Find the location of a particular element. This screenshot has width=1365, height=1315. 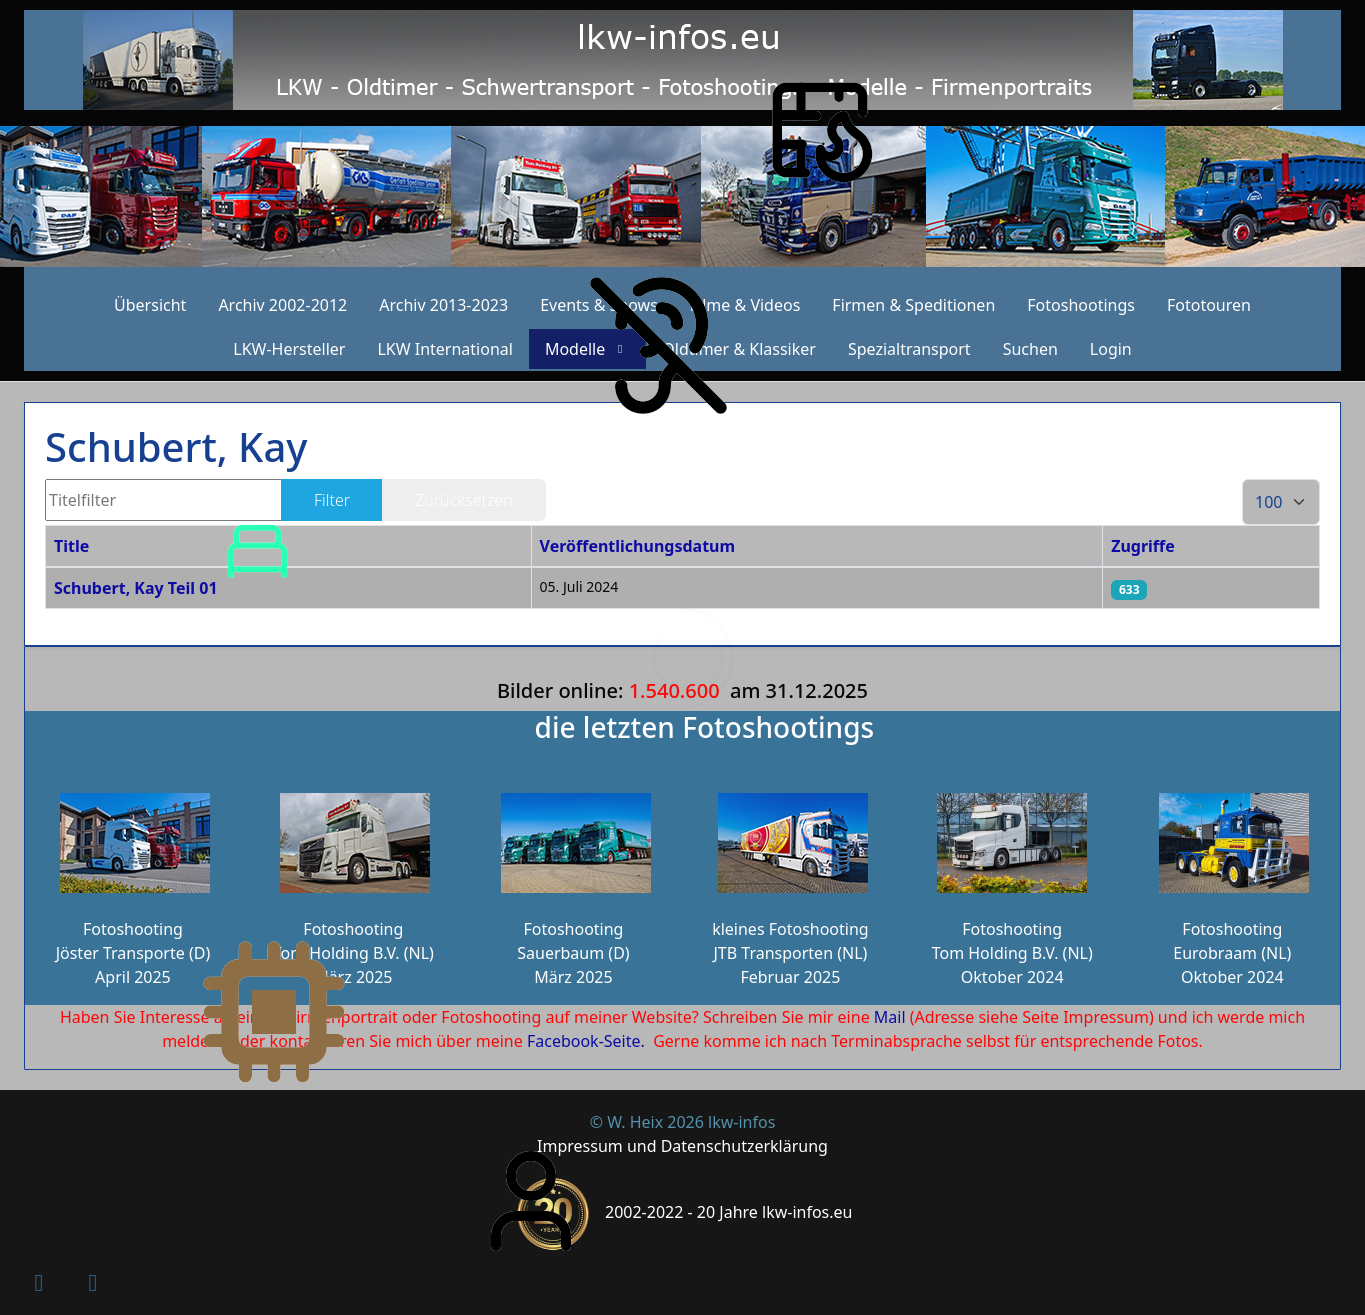

select single bed accommodation is located at coordinates (257, 551).